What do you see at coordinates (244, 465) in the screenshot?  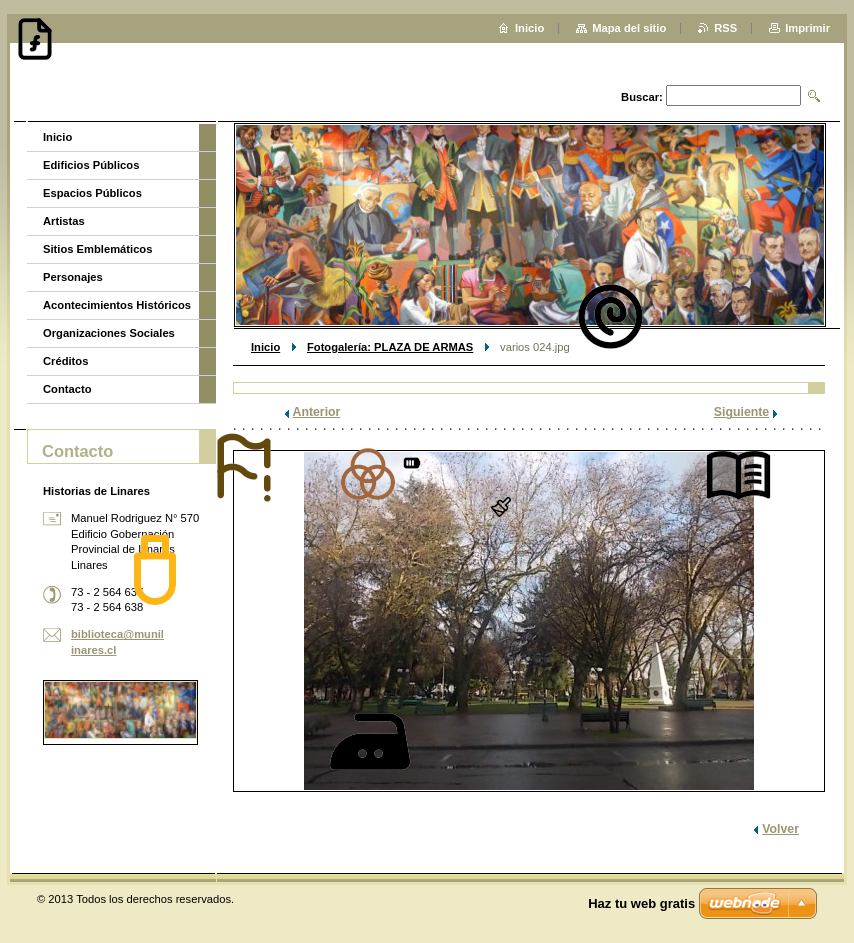 I see `report or flag content with an urgent issue` at bounding box center [244, 465].